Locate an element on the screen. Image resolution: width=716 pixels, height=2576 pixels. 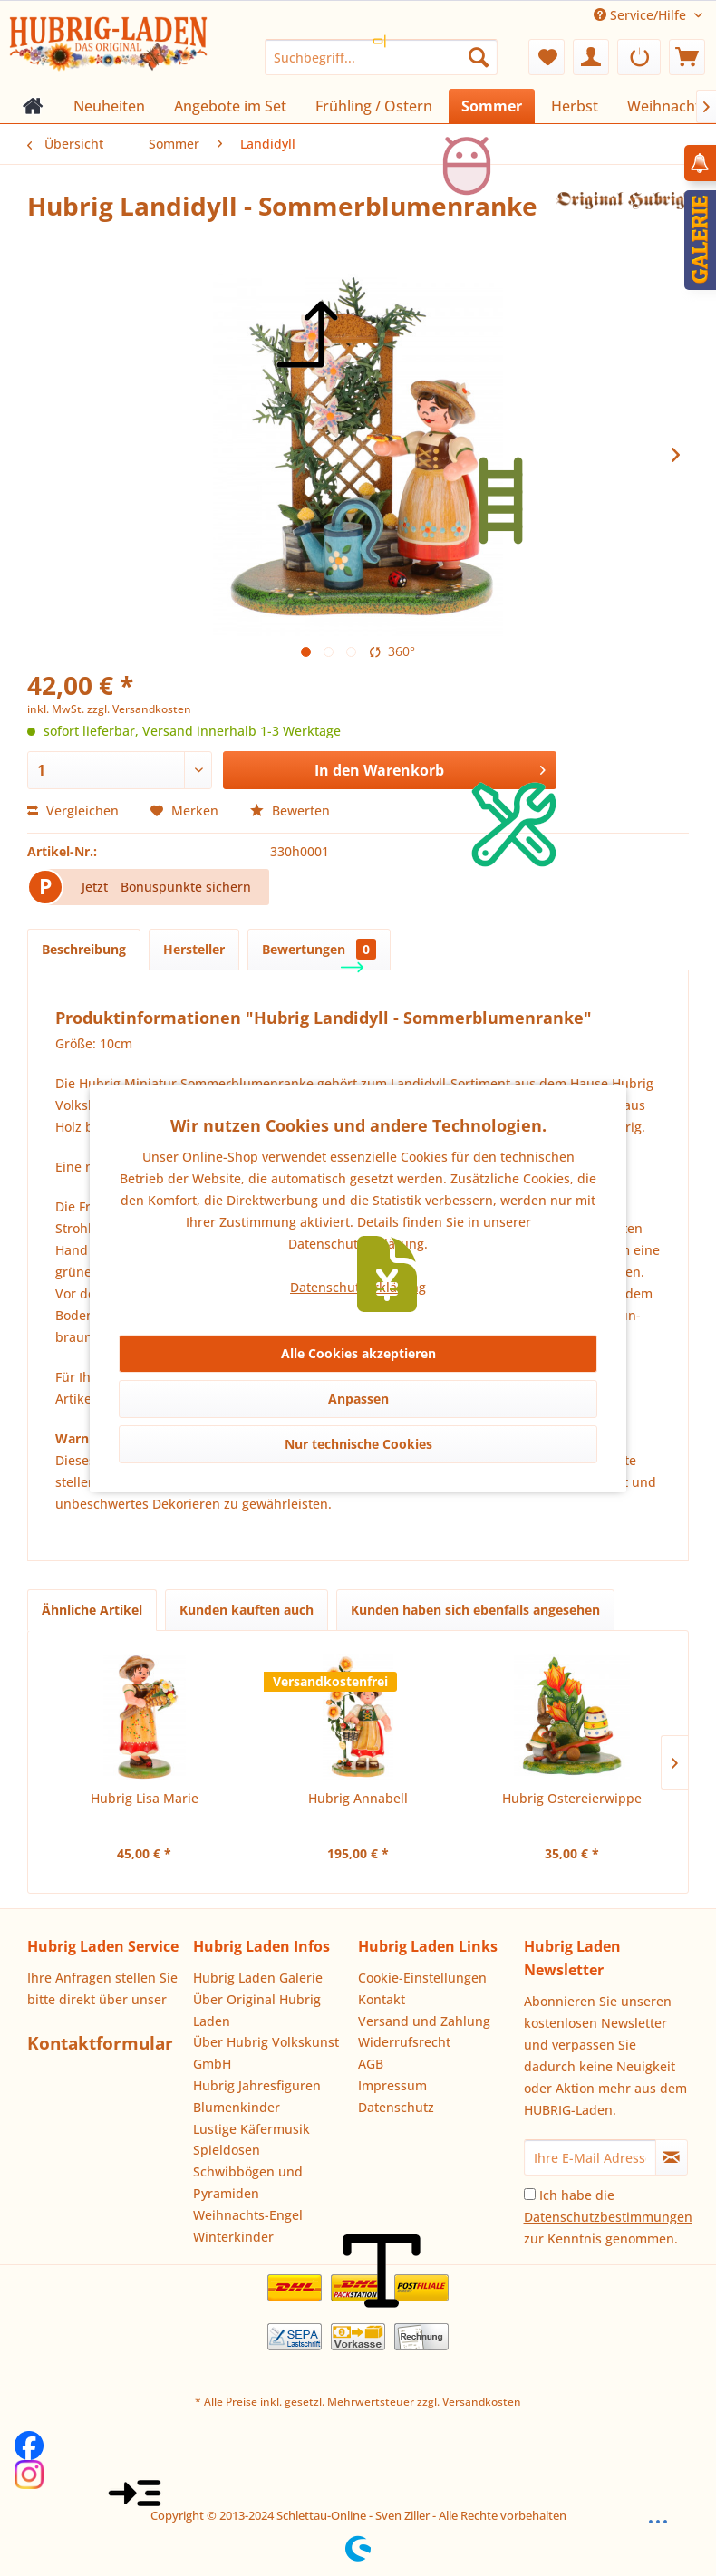
expand to read more content is located at coordinates (134, 2493).